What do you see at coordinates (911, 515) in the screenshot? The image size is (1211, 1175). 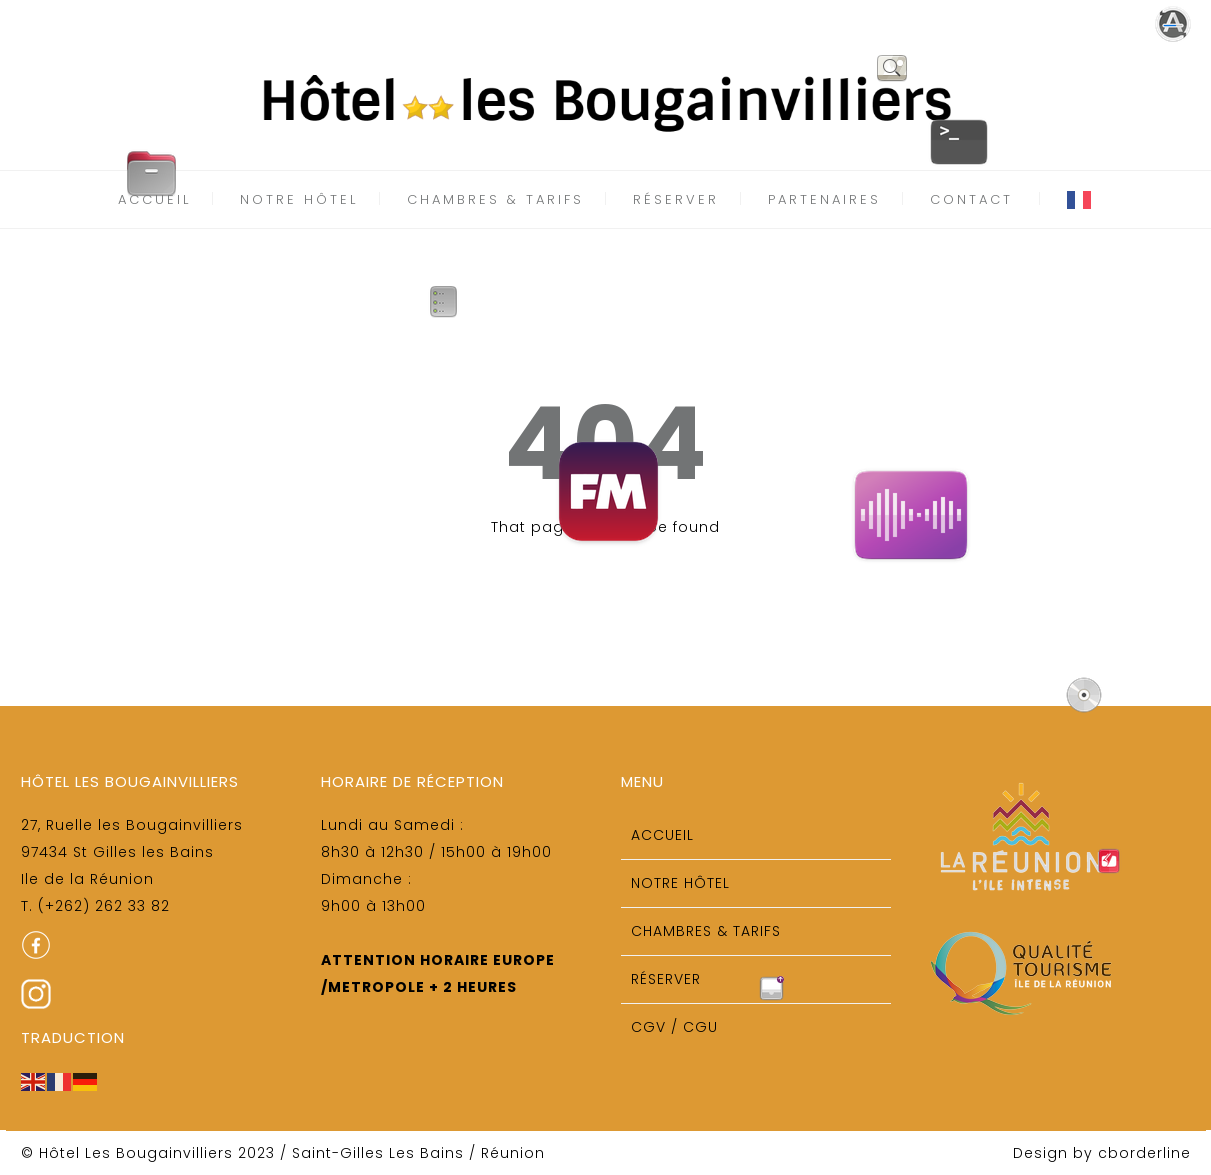 I see `open the sound recorder app` at bounding box center [911, 515].